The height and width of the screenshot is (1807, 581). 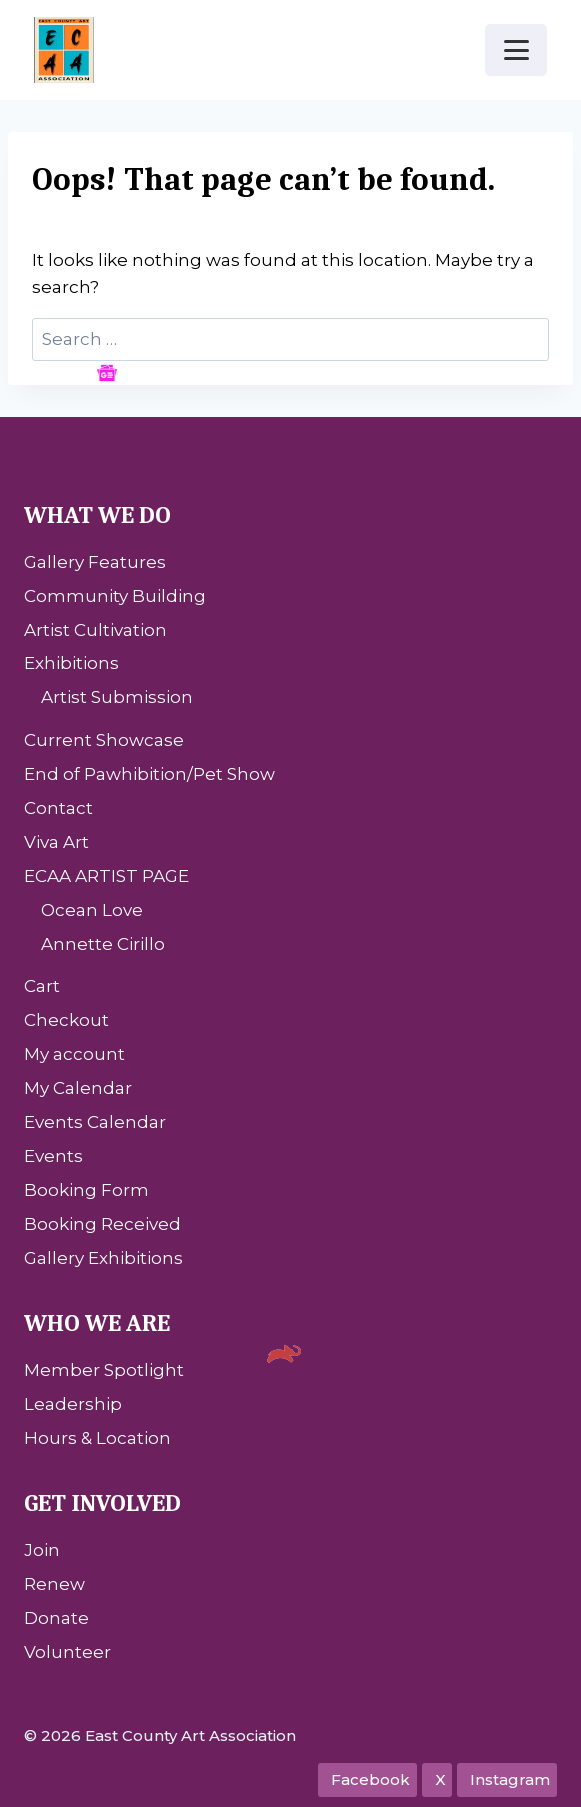 What do you see at coordinates (284, 1354) in the screenshot?
I see `animal planet brand logo` at bounding box center [284, 1354].